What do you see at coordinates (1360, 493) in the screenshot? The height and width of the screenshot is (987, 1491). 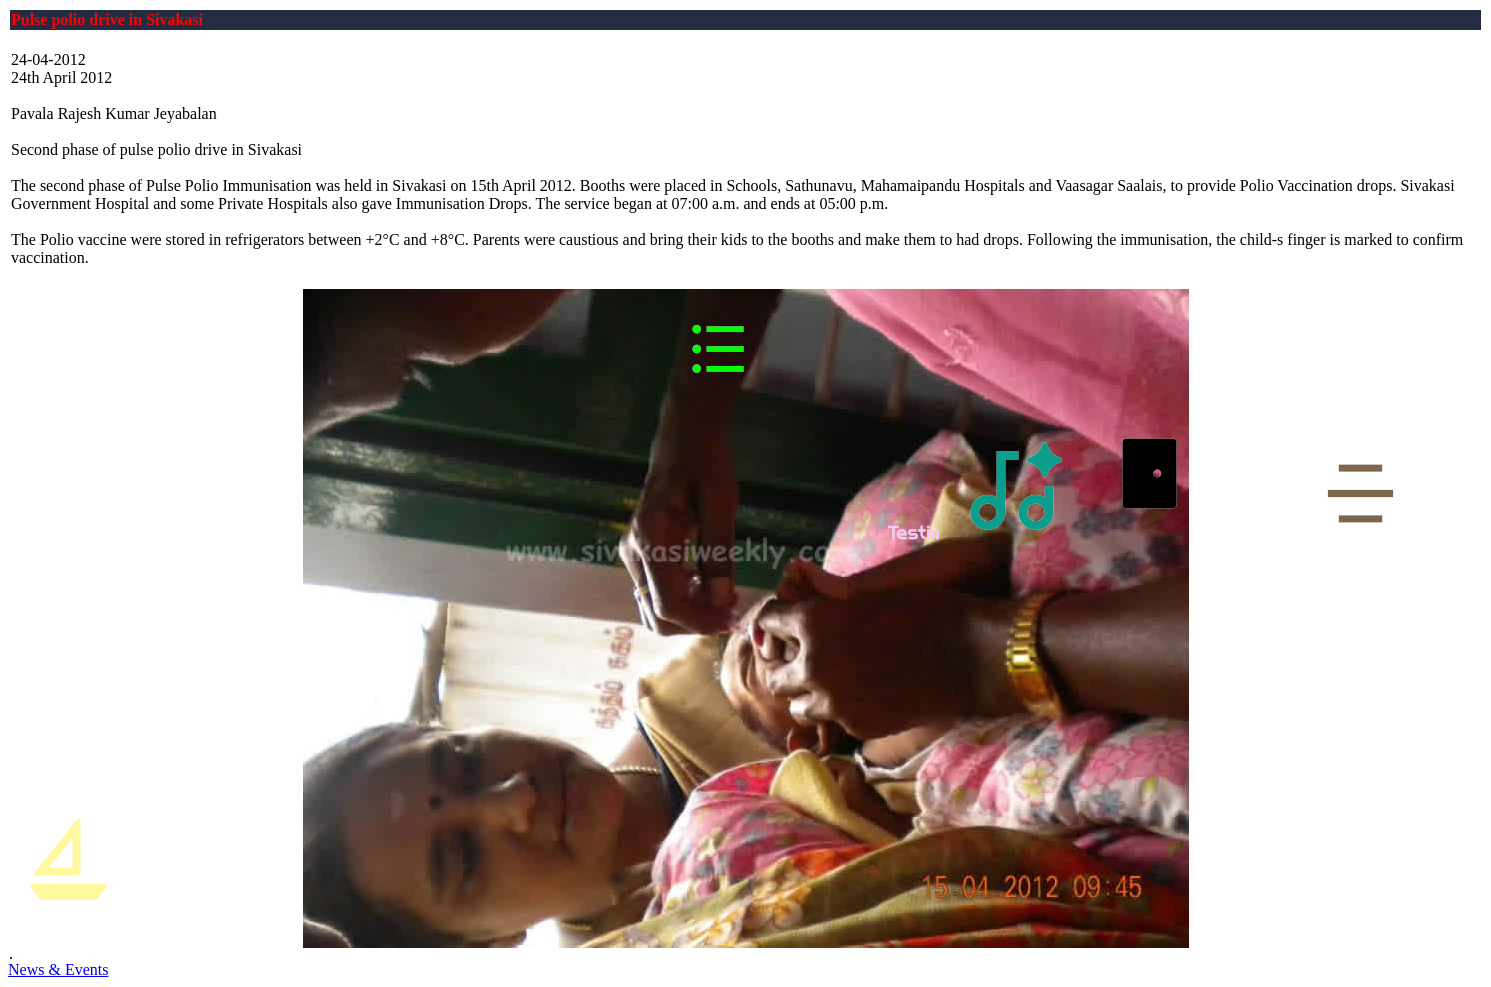 I see `open navigation menu` at bounding box center [1360, 493].